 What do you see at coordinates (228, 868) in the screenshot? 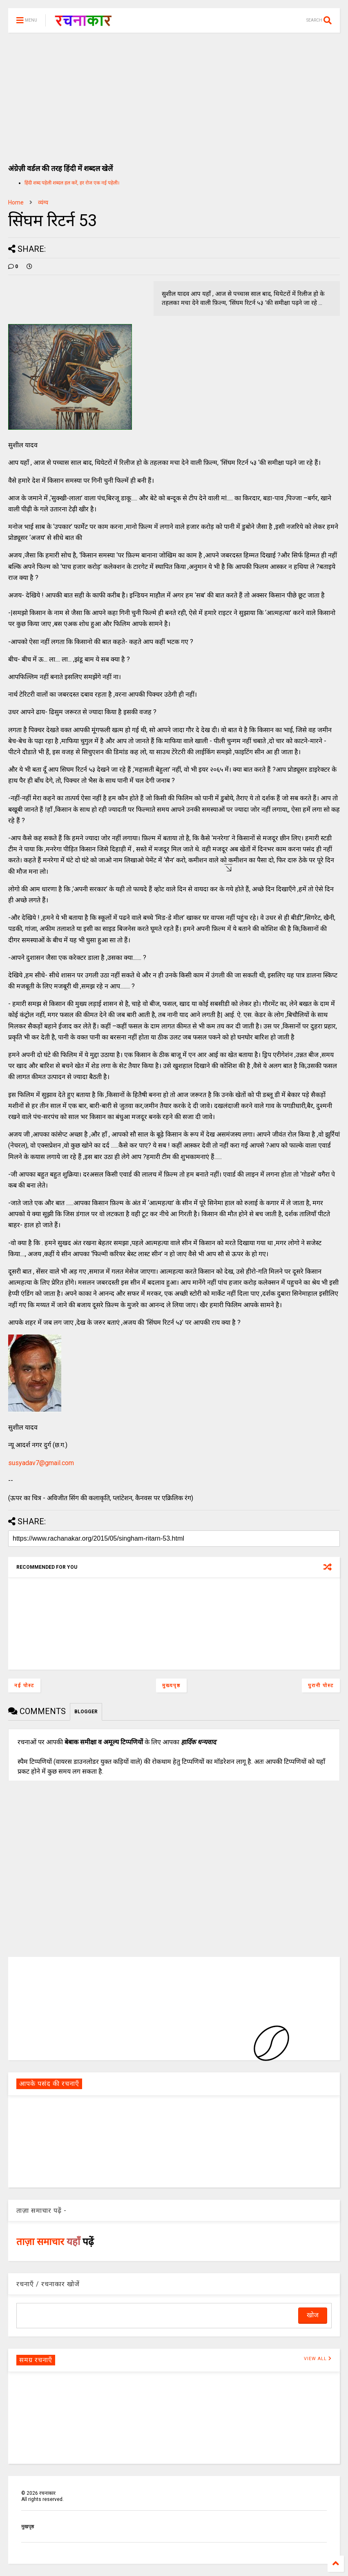
I see `move item to bottom-right corner` at bounding box center [228, 868].